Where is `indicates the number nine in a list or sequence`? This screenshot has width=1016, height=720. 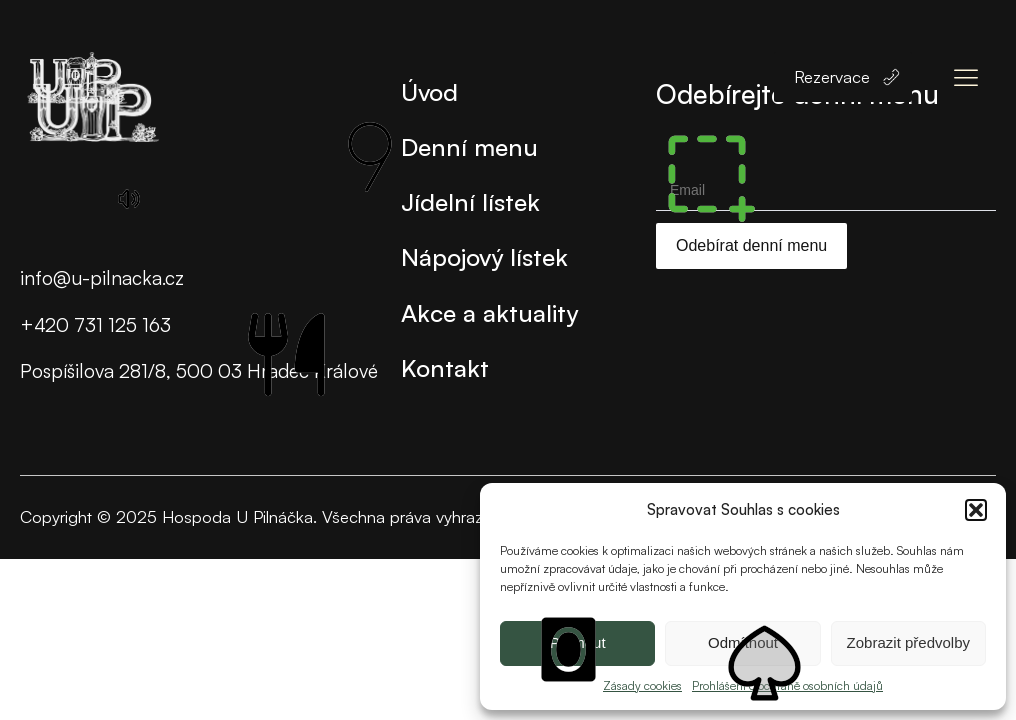 indicates the number nine in a list or sequence is located at coordinates (370, 157).